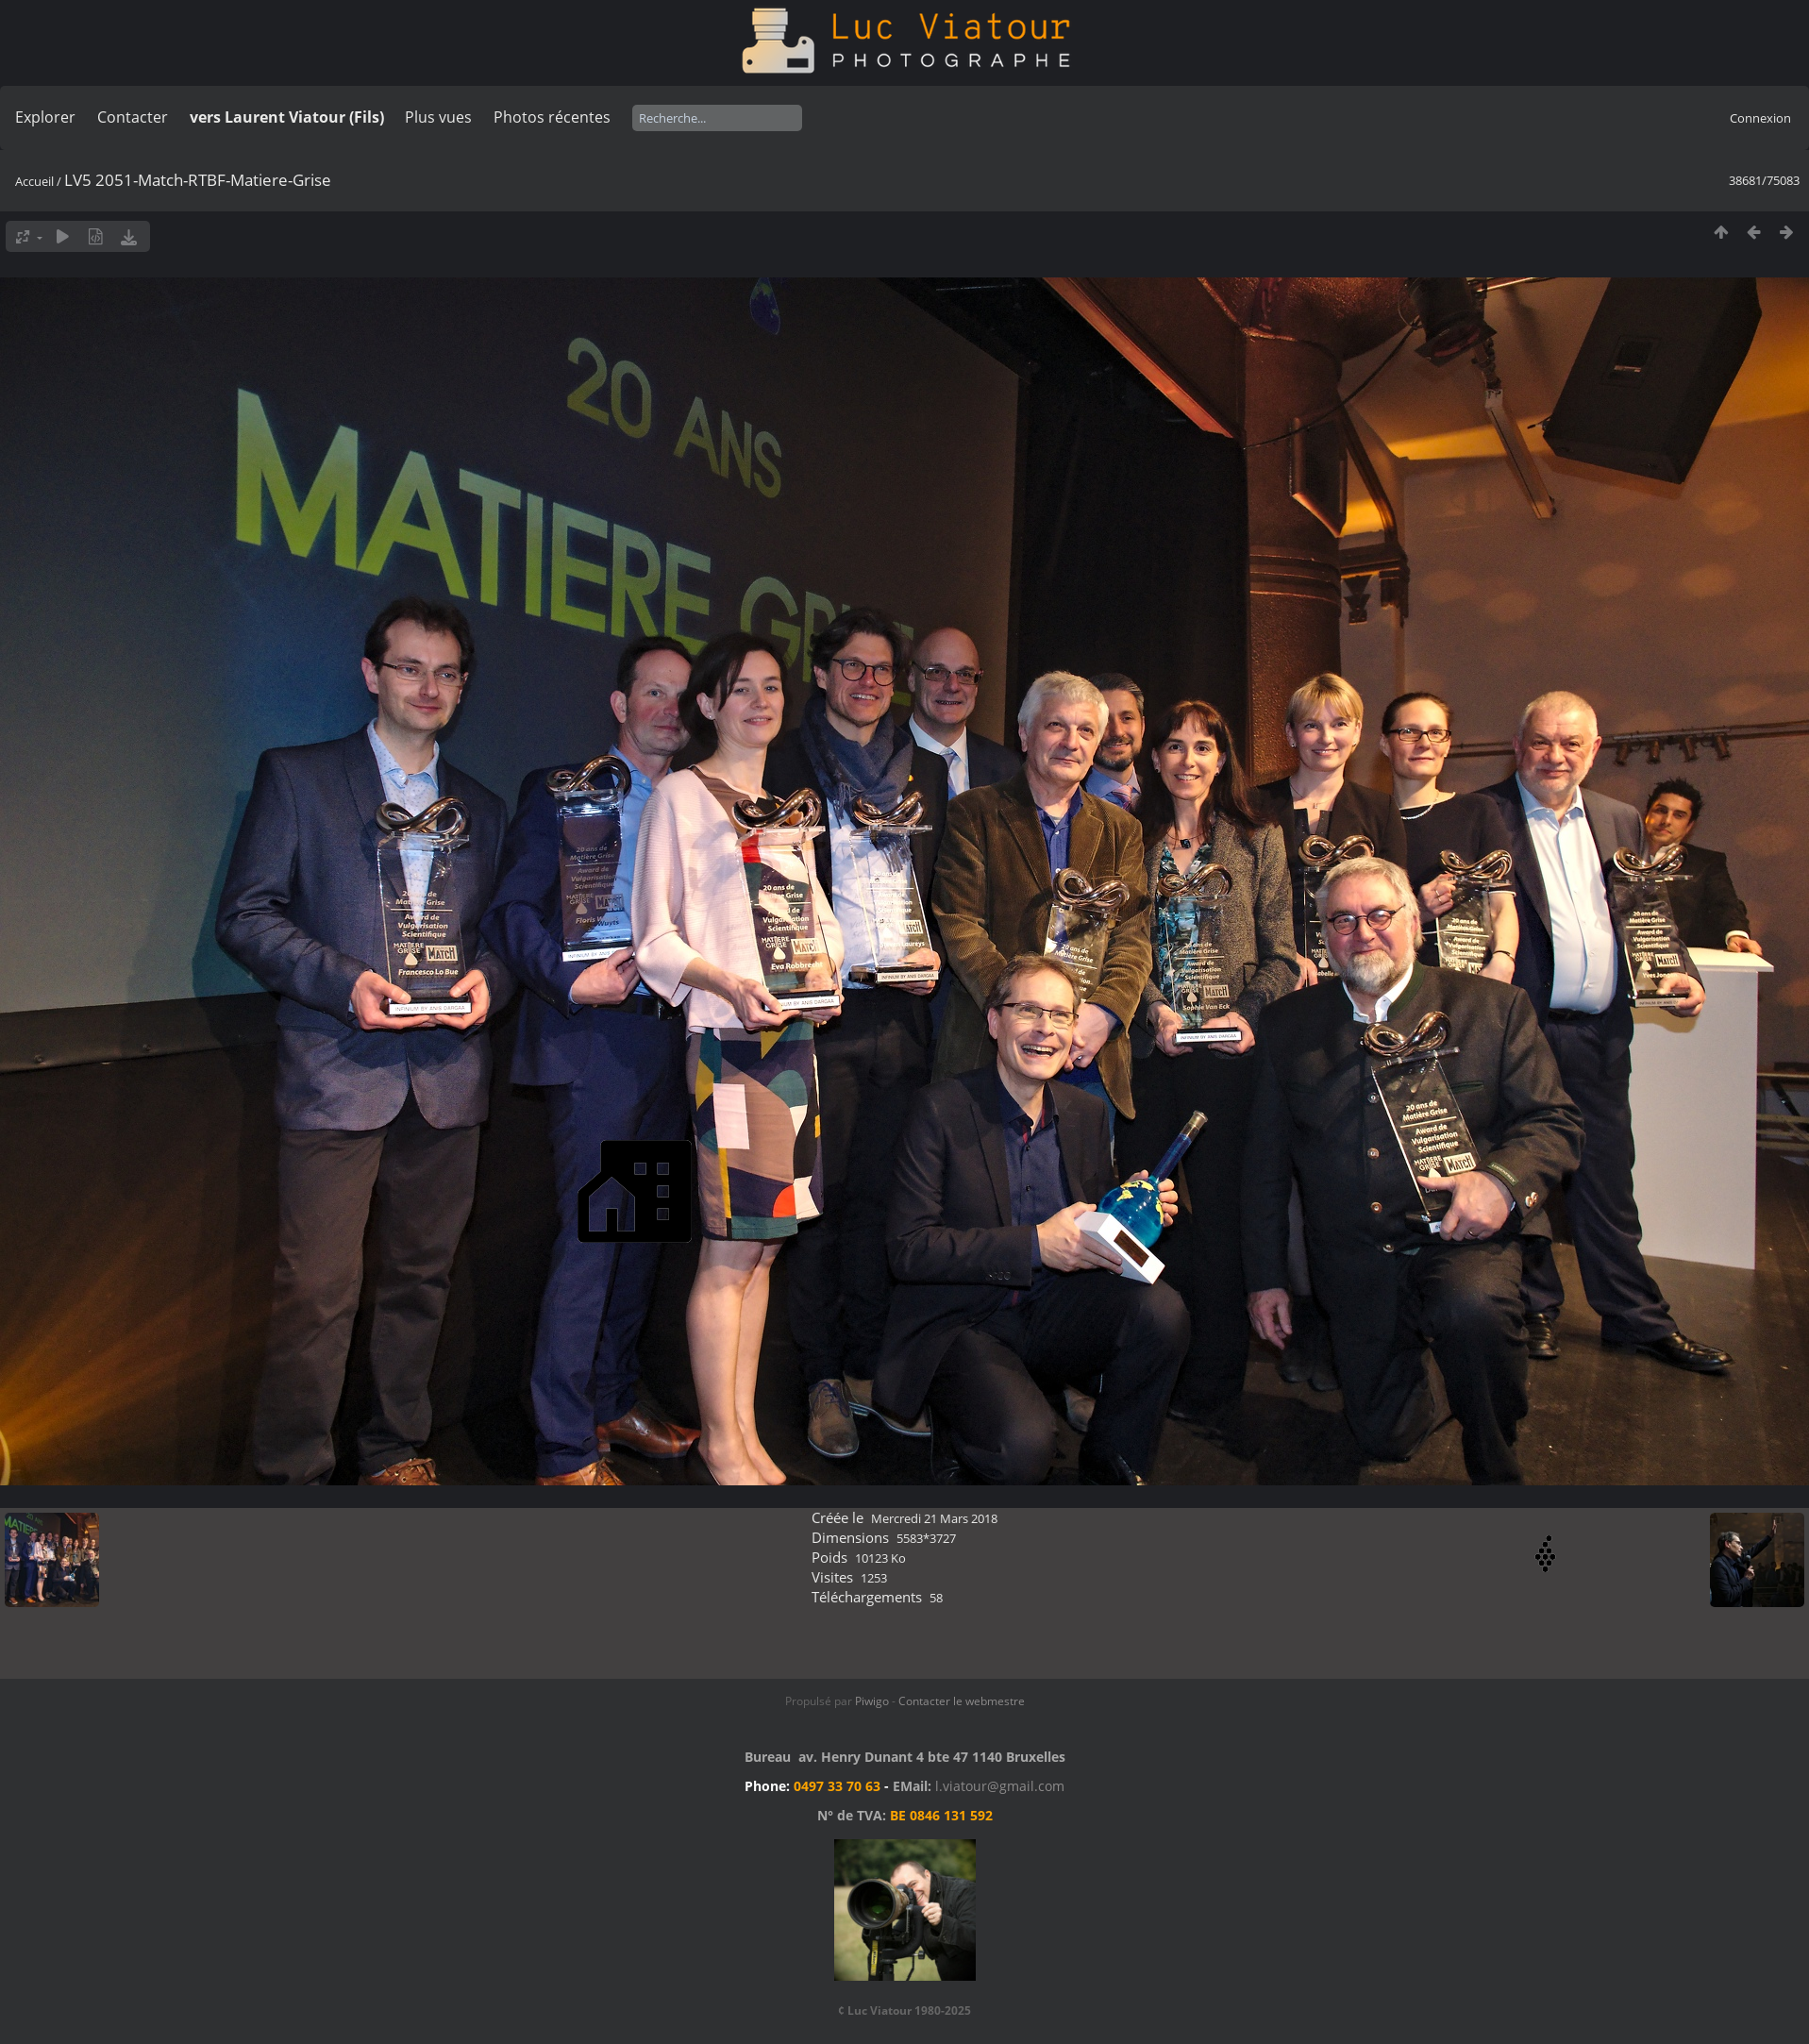 This screenshot has width=1809, height=2044. I want to click on access community features or forums, so click(634, 1191).